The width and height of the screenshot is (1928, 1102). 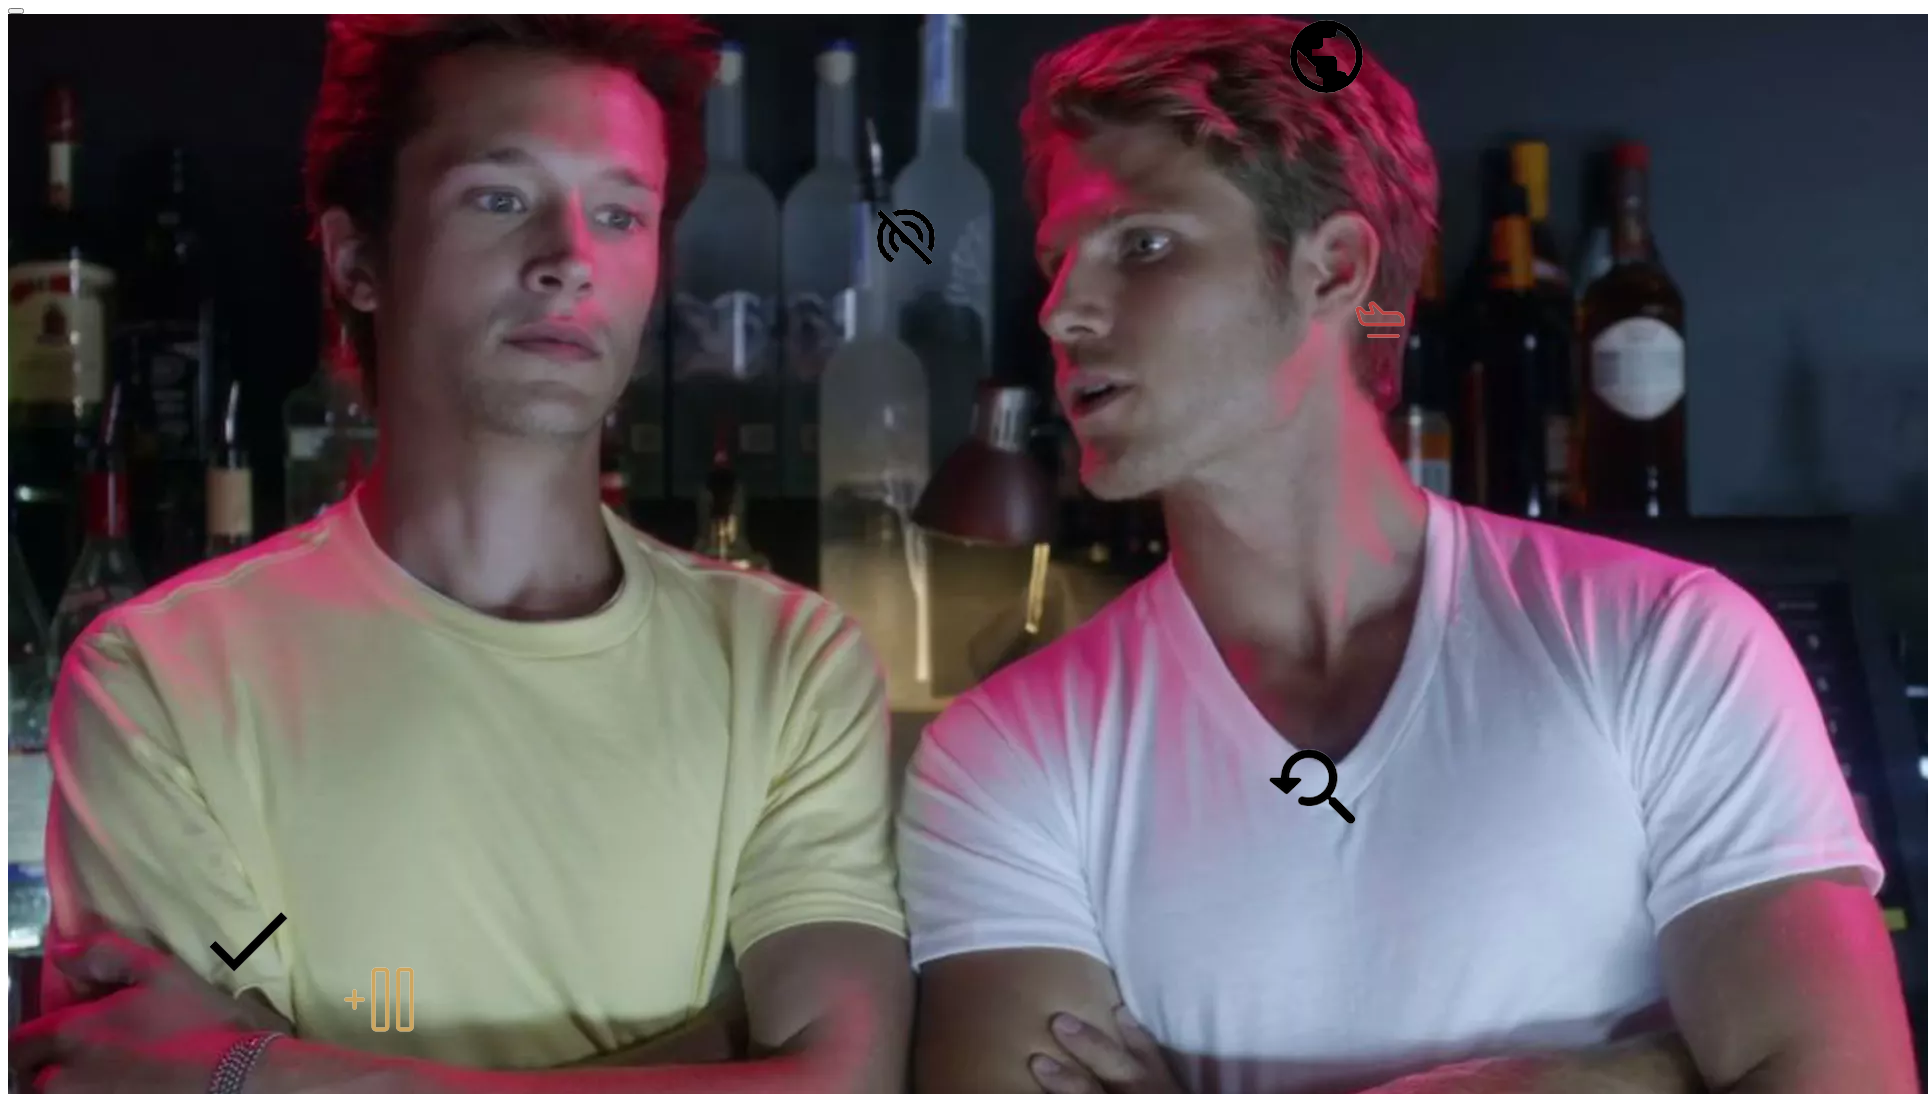 I want to click on indicates flight mode is active, so click(x=1380, y=318).